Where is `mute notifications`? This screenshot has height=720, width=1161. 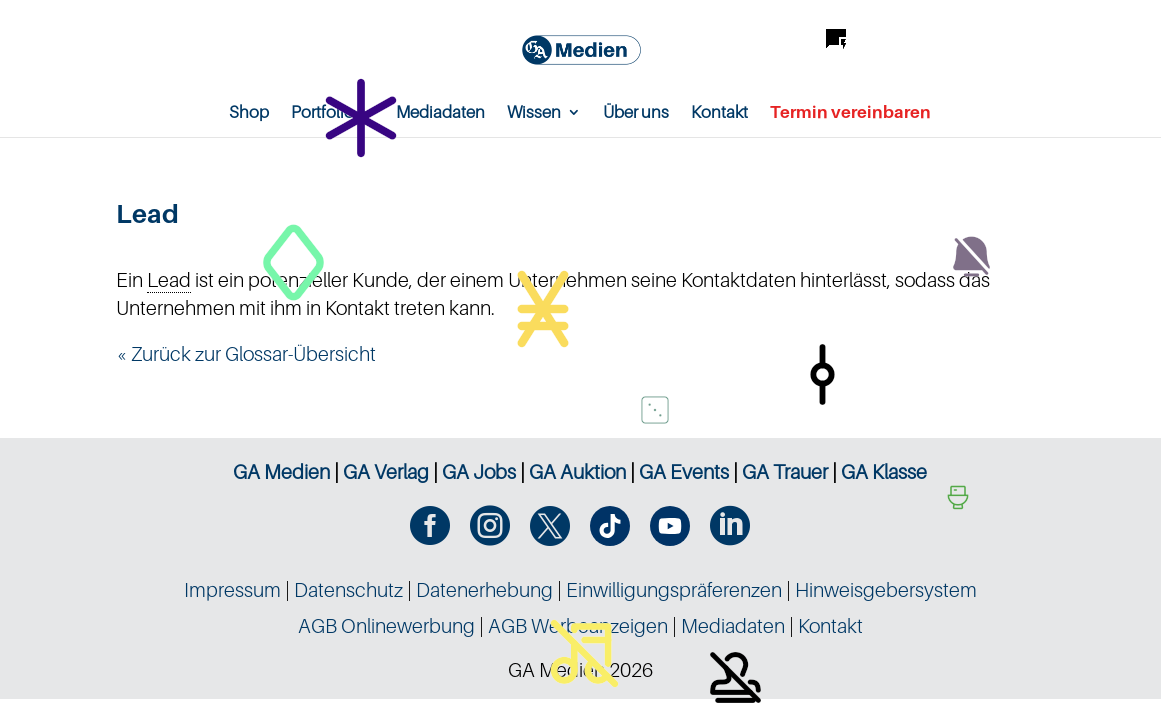 mute notifications is located at coordinates (971, 256).